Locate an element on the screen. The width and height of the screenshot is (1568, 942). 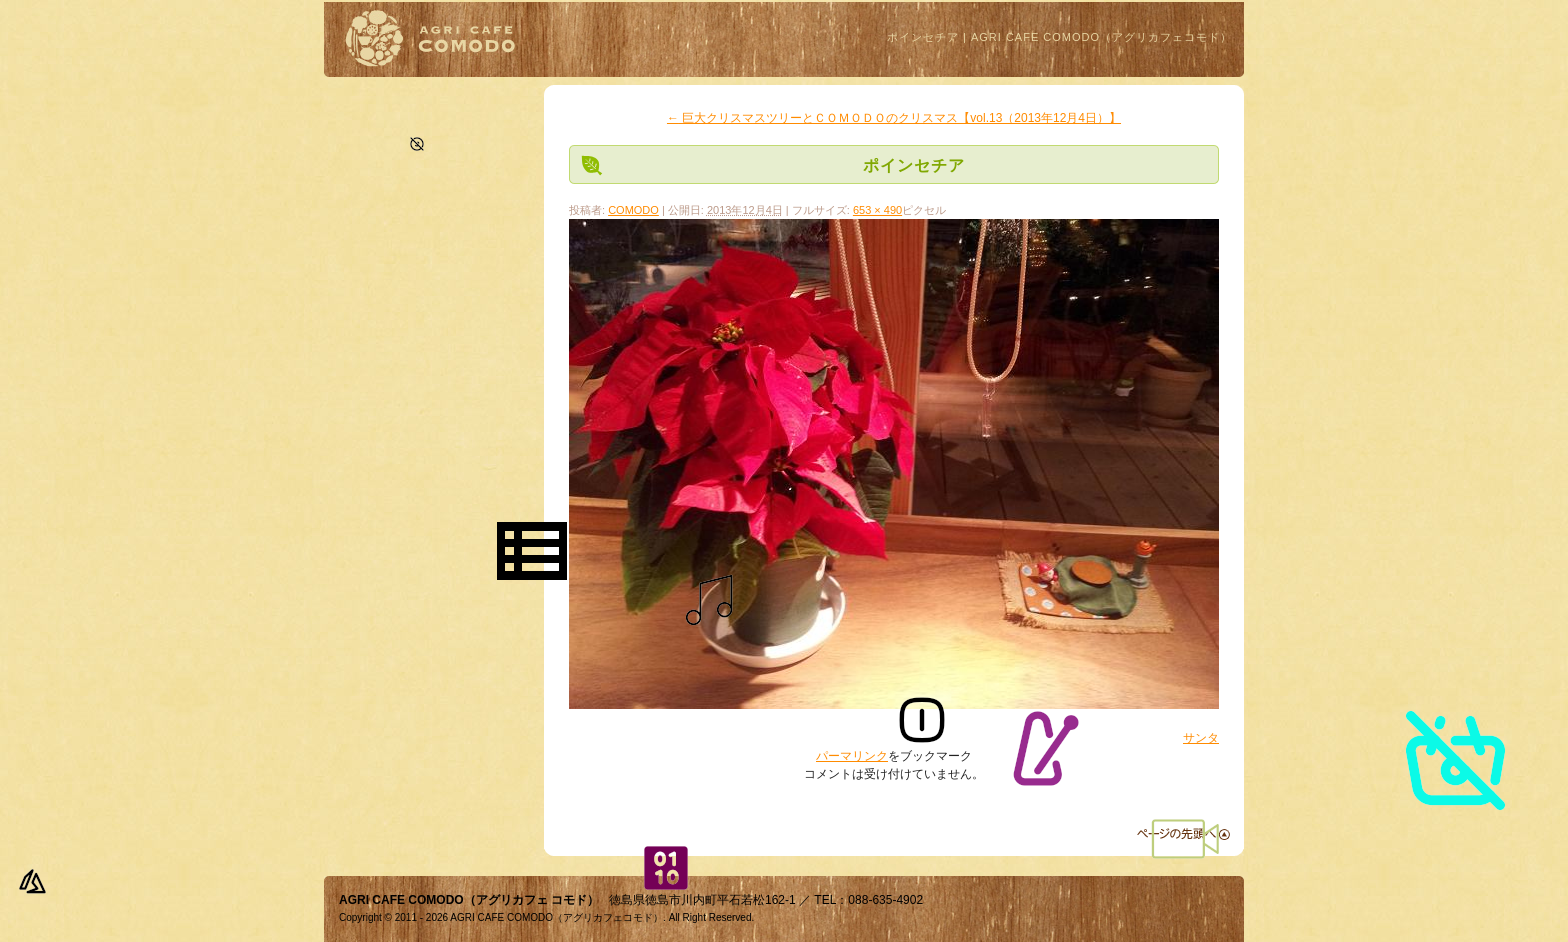
access microsoft azure cloud services is located at coordinates (32, 882).